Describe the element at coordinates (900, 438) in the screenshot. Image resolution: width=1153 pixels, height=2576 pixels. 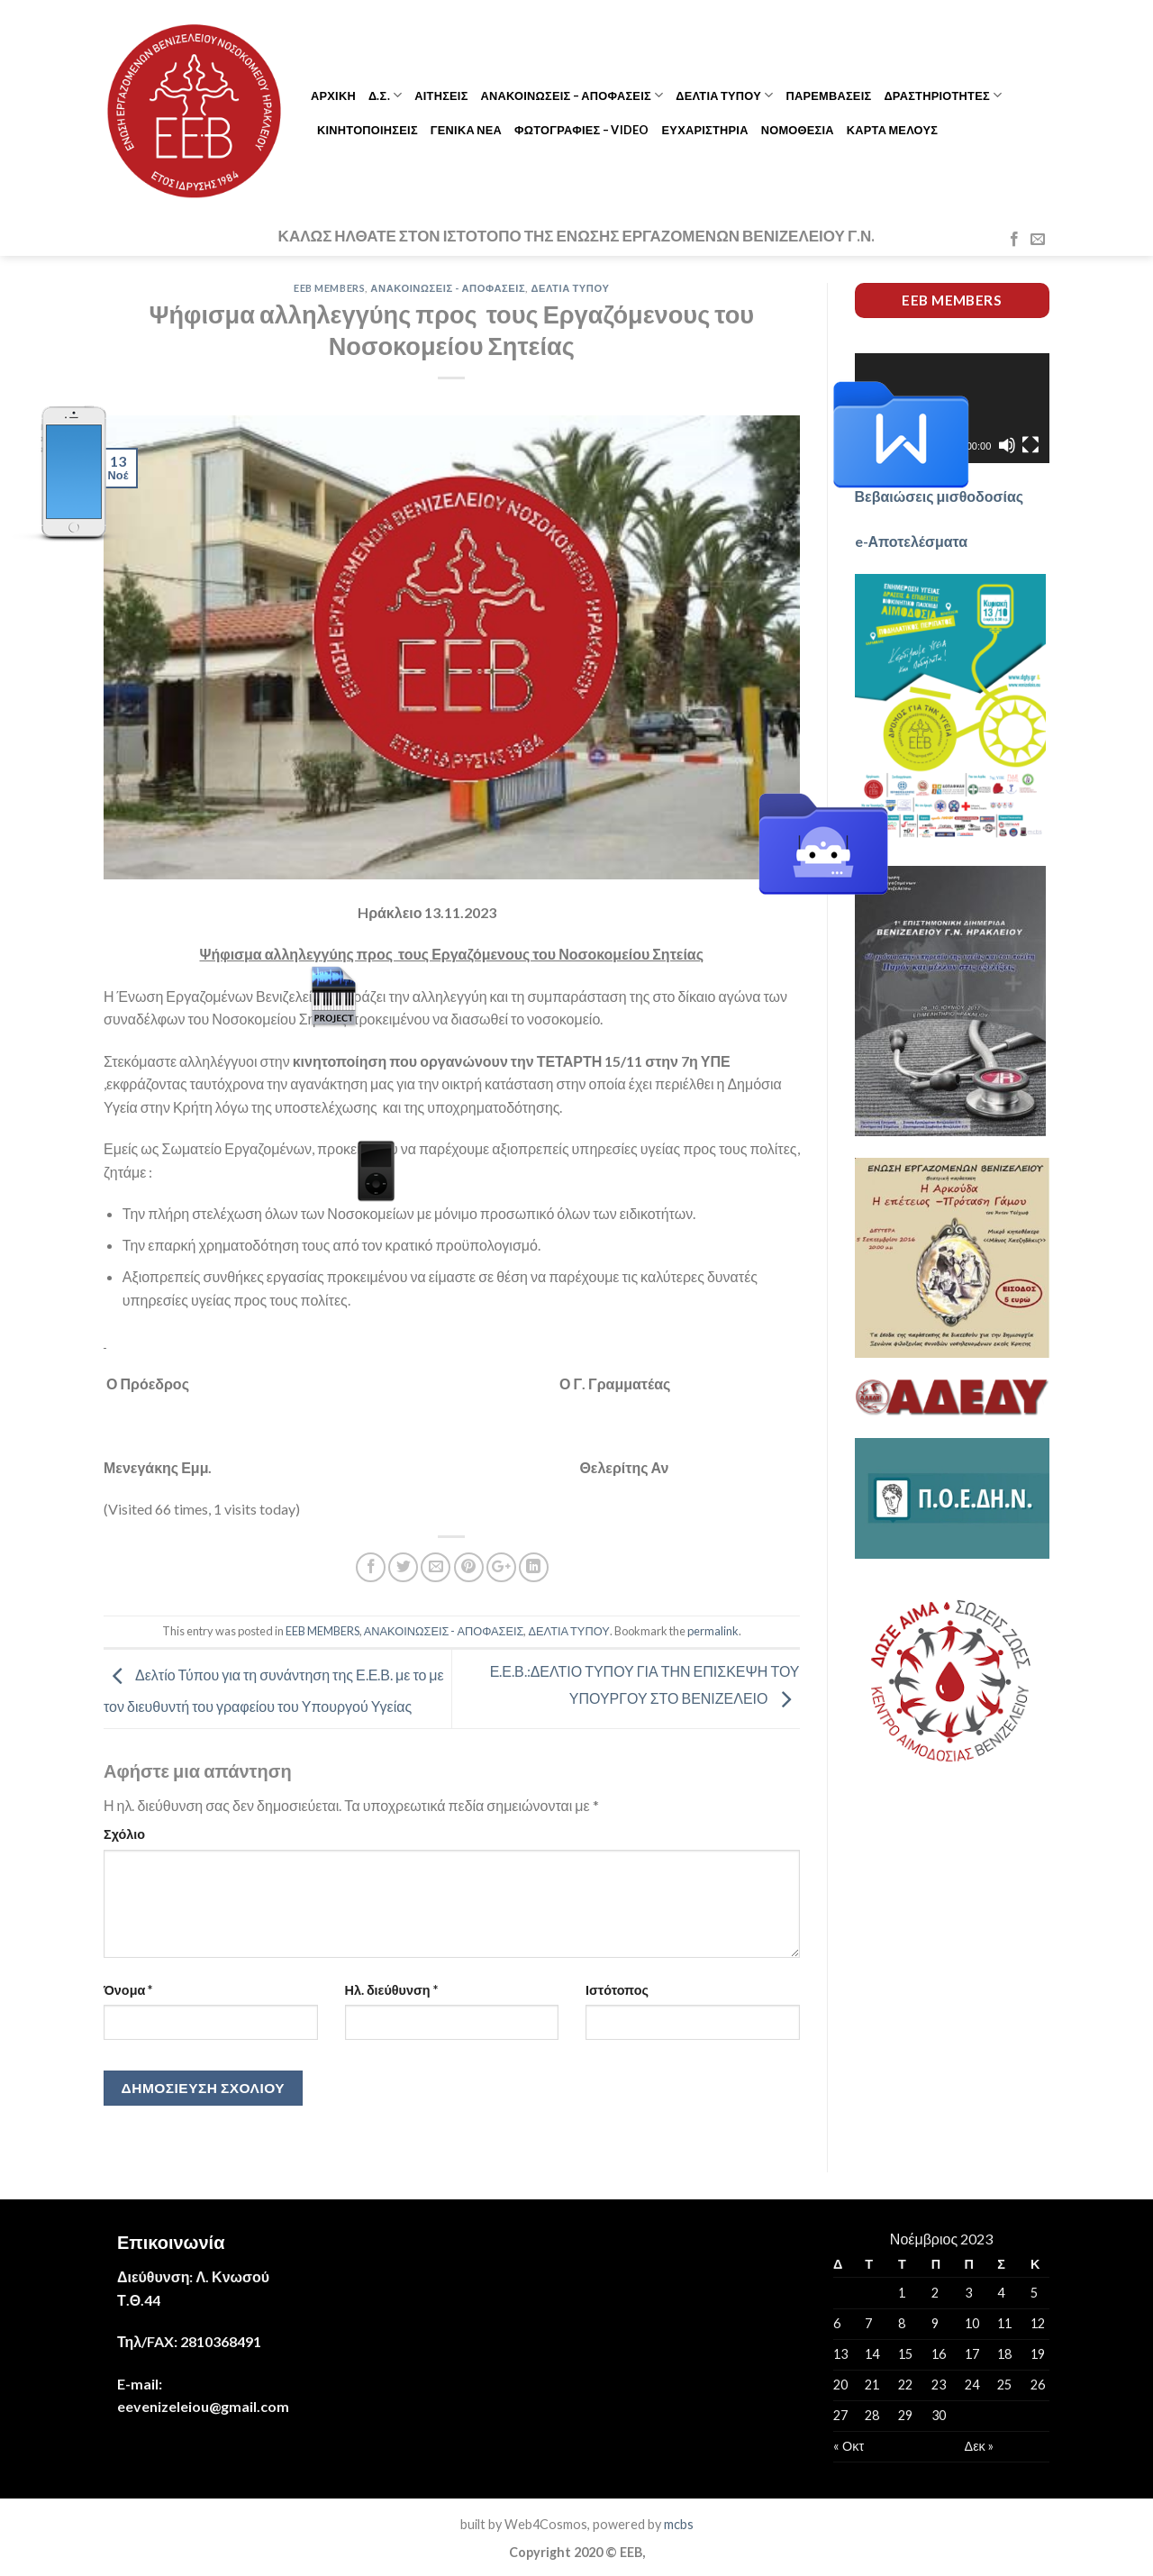
I see `open folder containing wps writer documents` at that location.